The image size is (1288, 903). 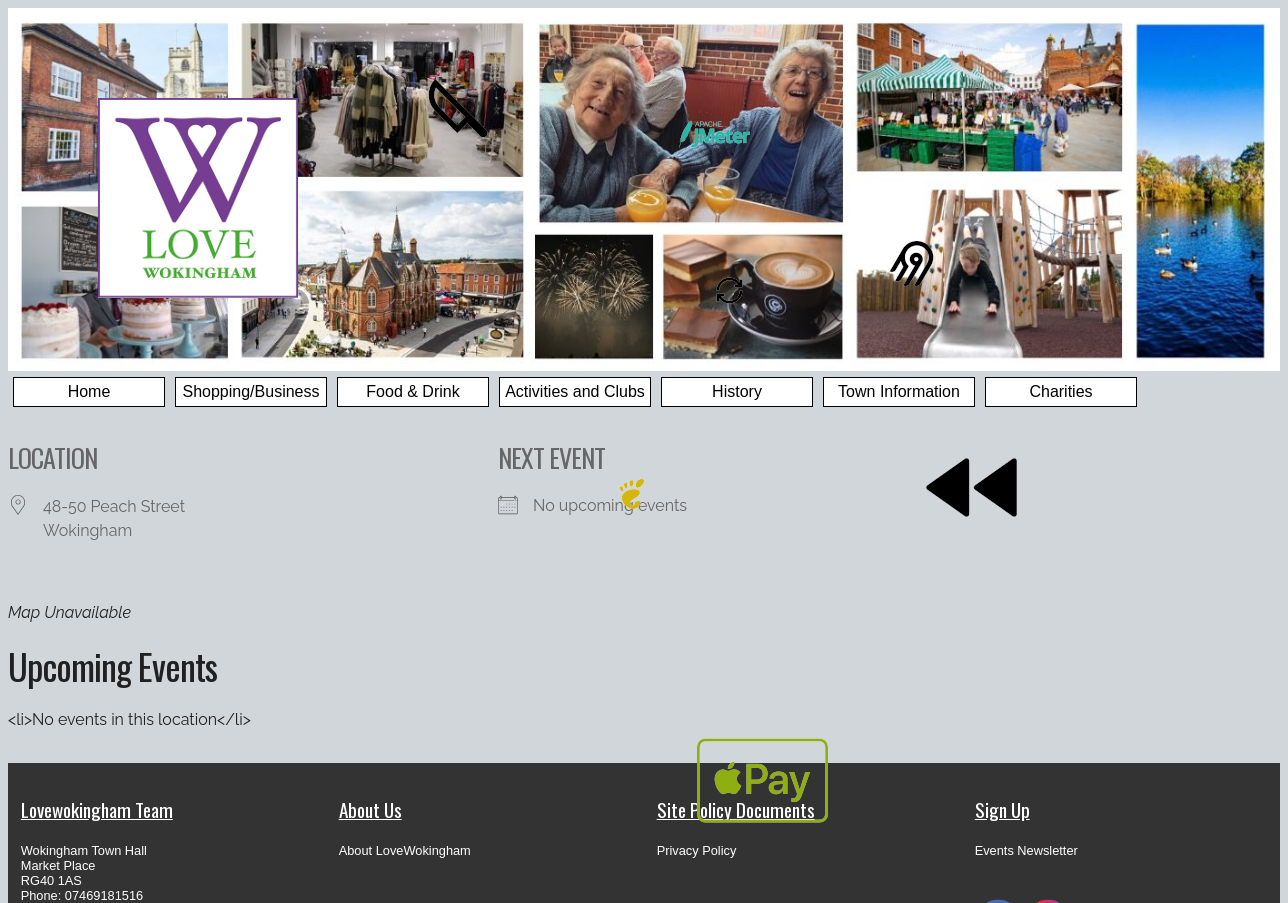 I want to click on pay with Apple Pay, so click(x=762, y=780).